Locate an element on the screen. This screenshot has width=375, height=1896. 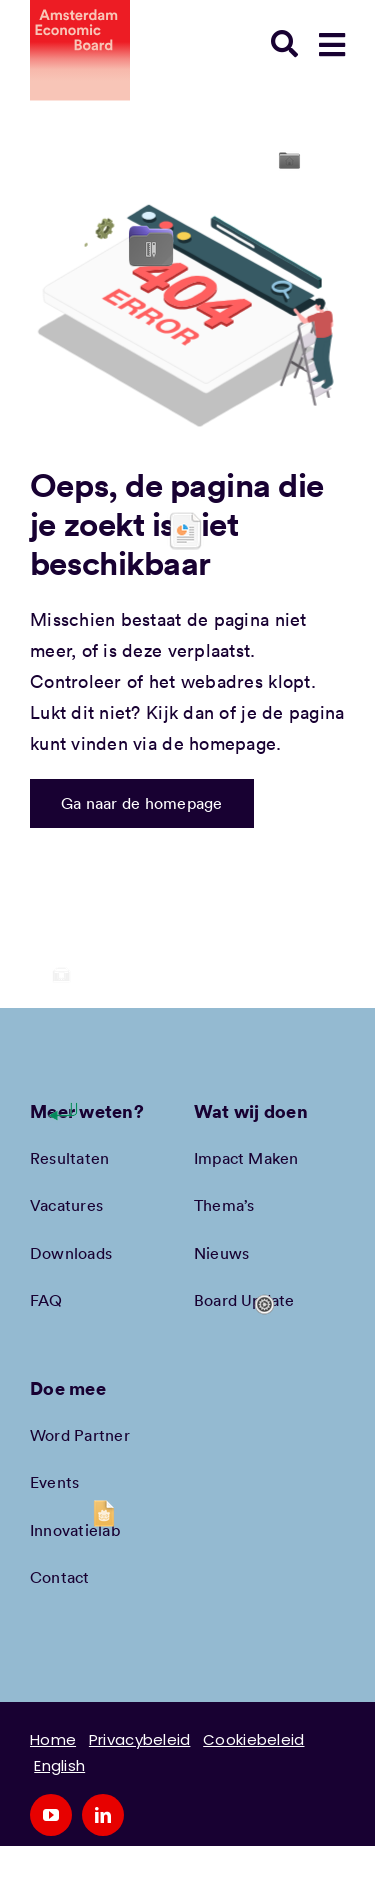
access your templates folder is located at coordinates (151, 246).